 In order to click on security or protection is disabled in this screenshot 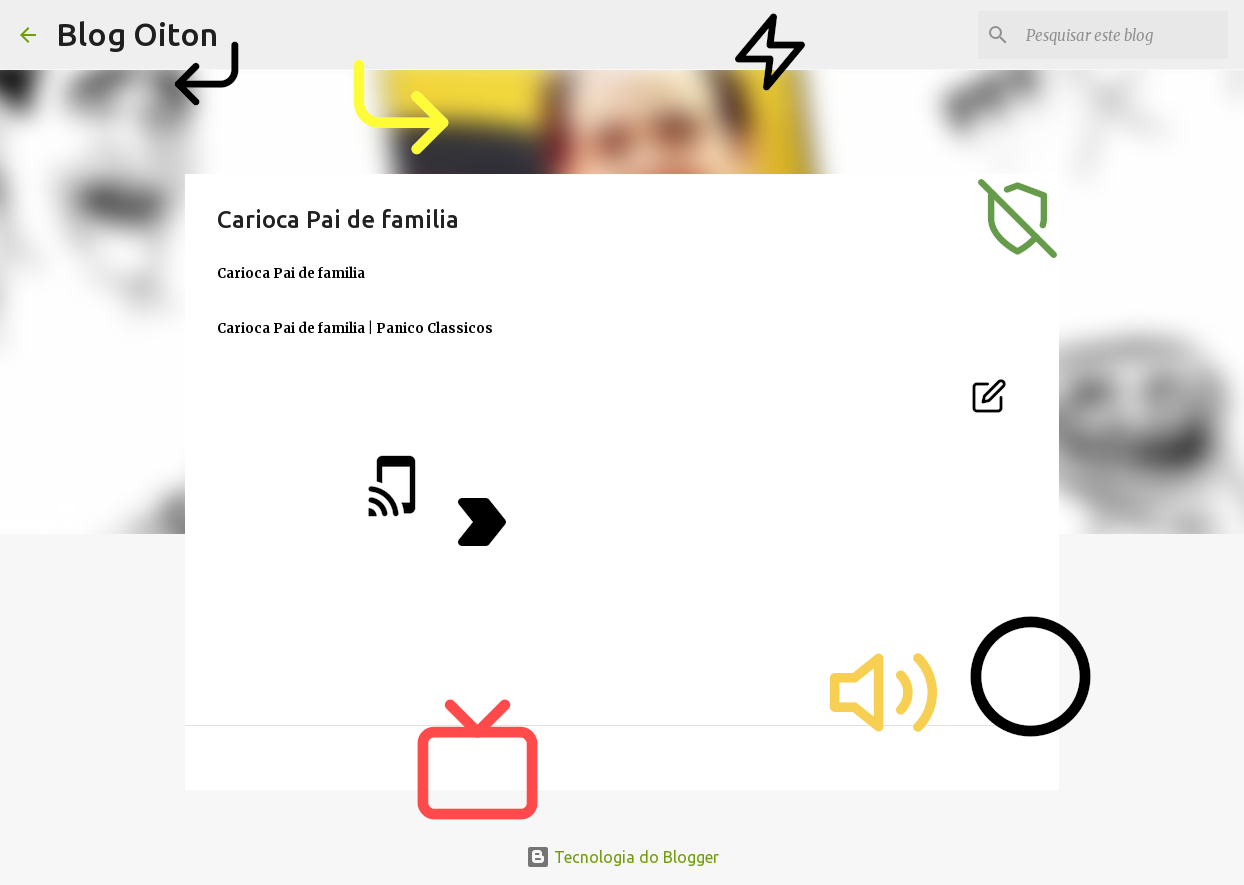, I will do `click(1017, 218)`.